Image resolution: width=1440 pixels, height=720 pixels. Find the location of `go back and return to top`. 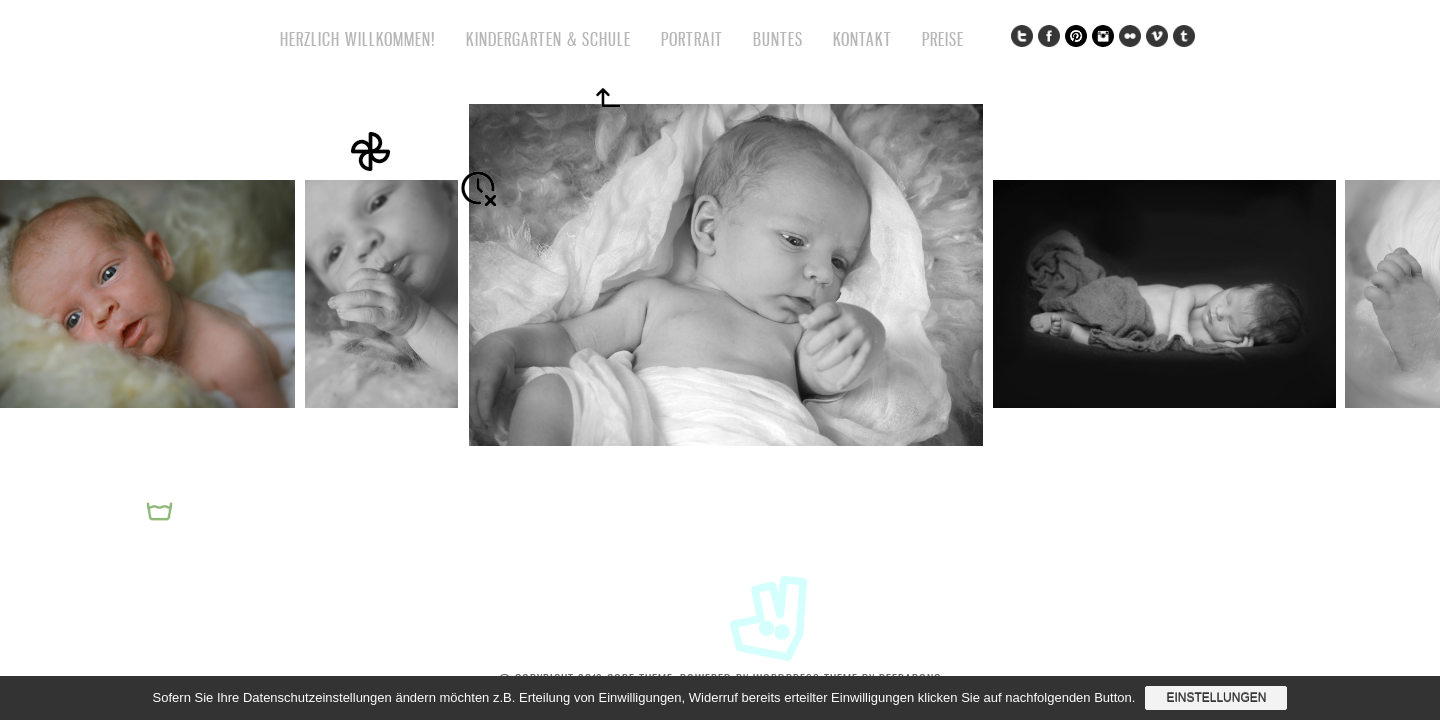

go back and return to top is located at coordinates (607, 98).